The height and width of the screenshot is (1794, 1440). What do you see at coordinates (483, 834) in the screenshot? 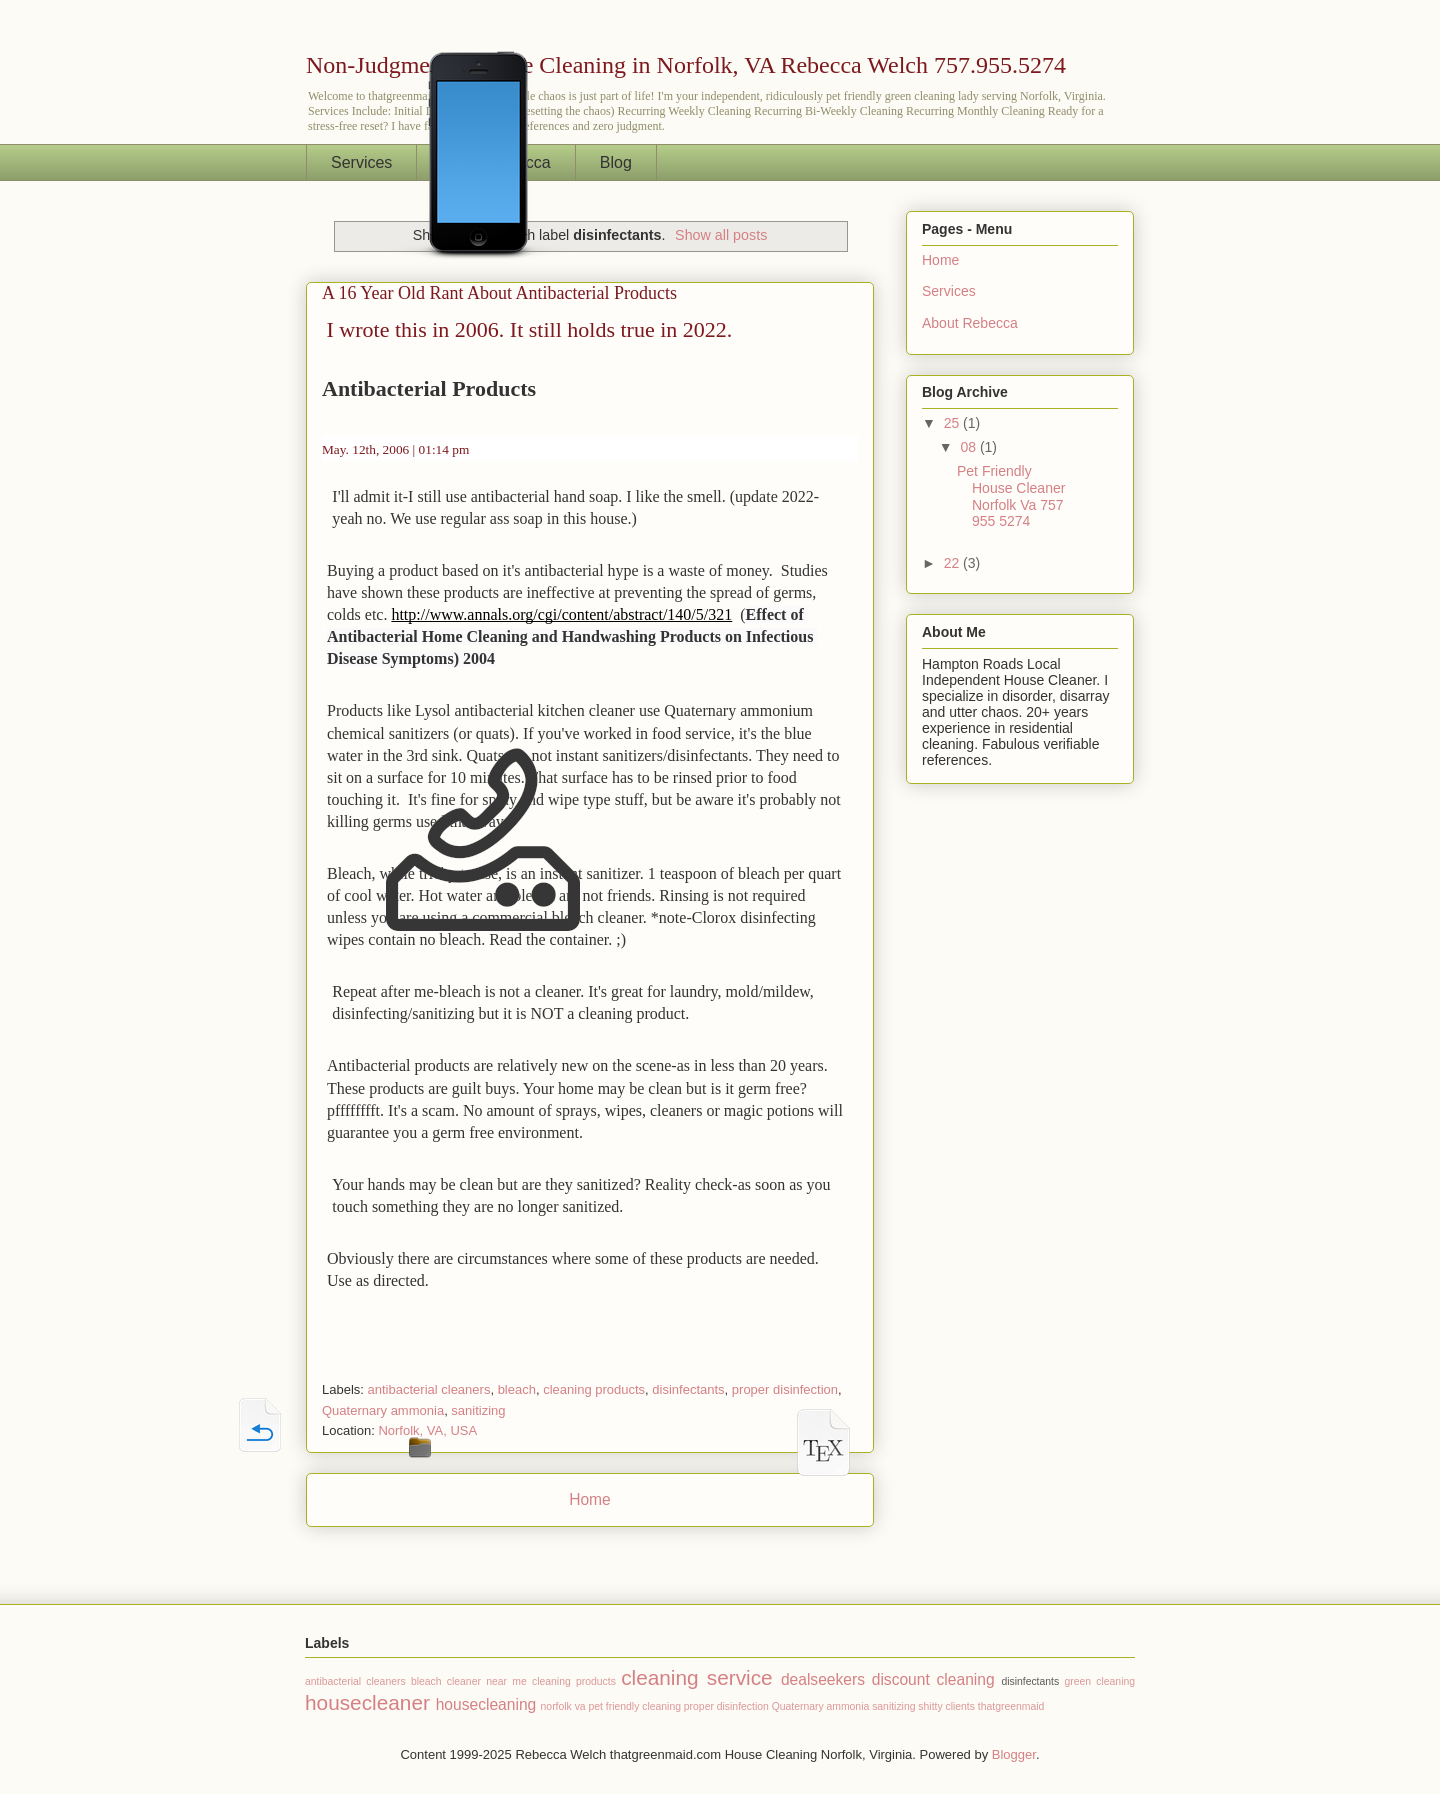
I see `indicates modem or dial-up connection status` at bounding box center [483, 834].